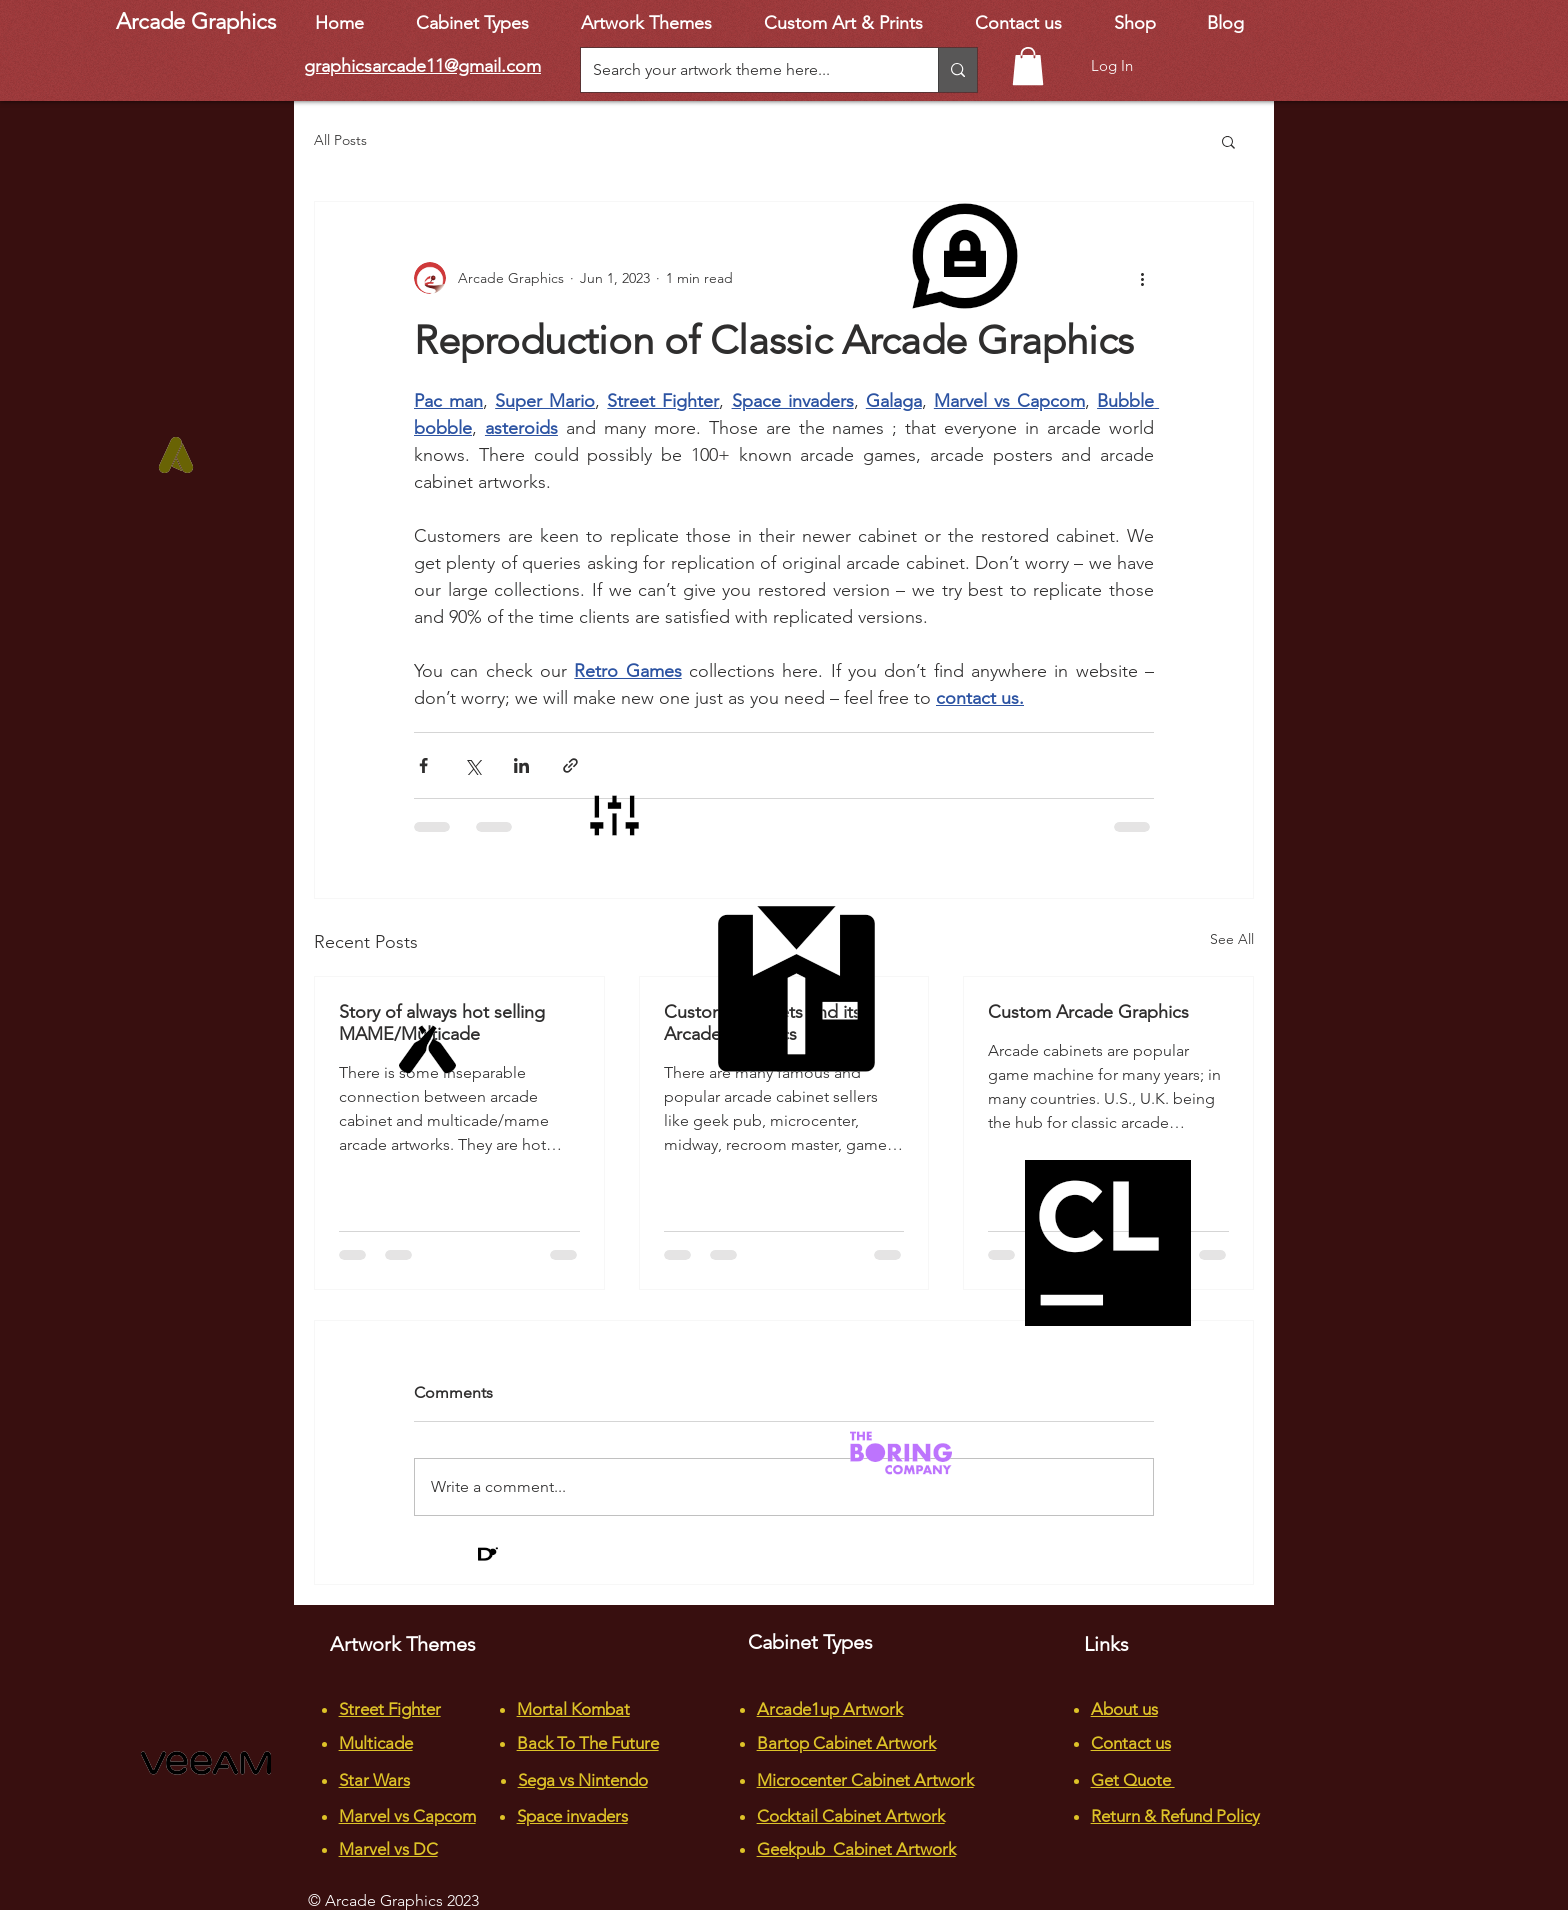 This screenshot has width=1568, height=1910. I want to click on Eclipse Adoptium logo, so click(176, 455).